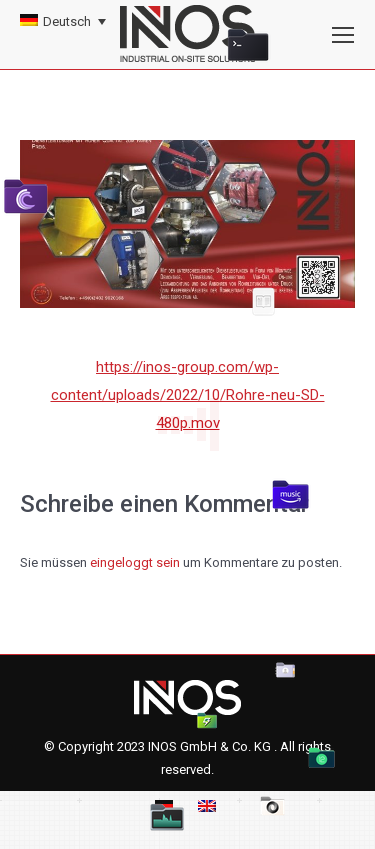 The image size is (375, 849). What do you see at coordinates (285, 670) in the screenshot?
I see `open microsoft contacts folder` at bounding box center [285, 670].